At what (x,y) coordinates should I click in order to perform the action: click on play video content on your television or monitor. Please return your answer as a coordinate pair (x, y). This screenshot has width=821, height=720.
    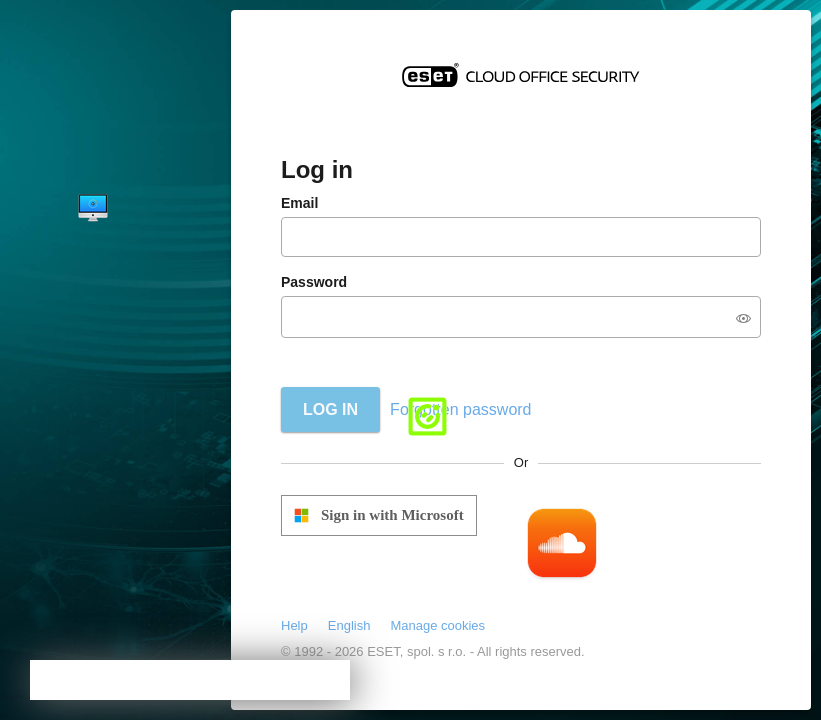
    Looking at the image, I should click on (93, 208).